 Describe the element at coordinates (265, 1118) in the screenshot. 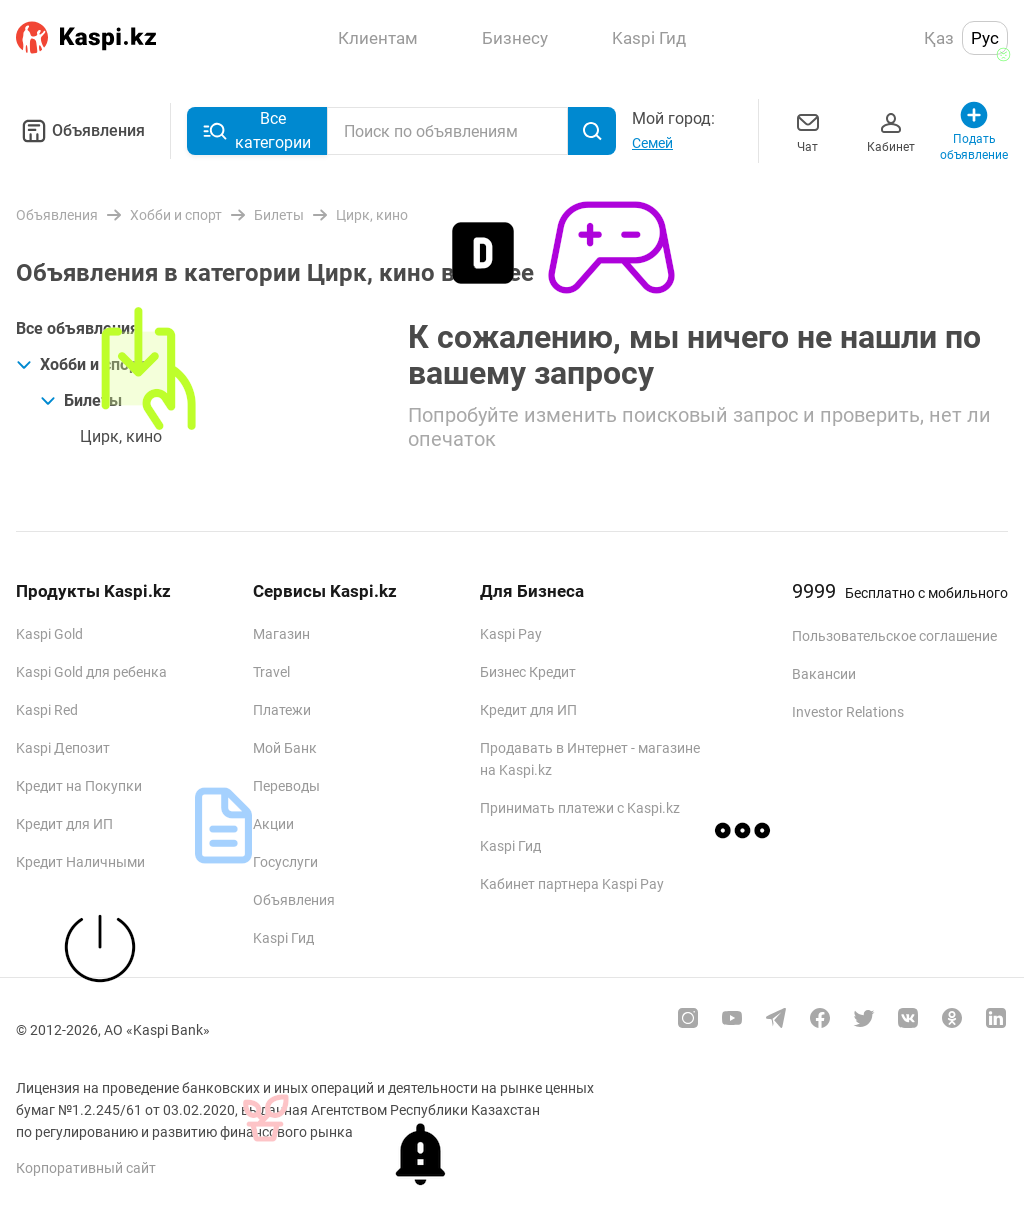

I see `access plant care or gardening features` at that location.